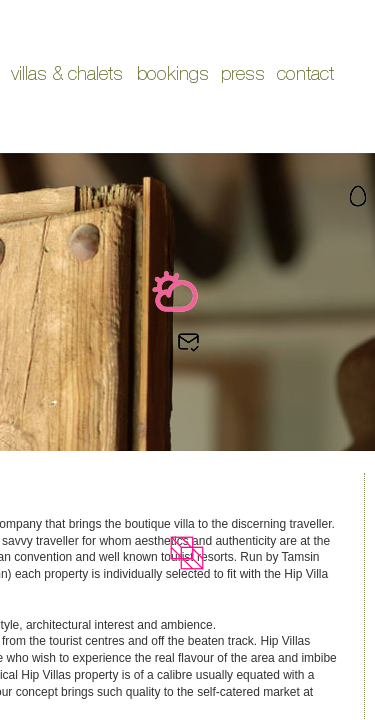  Describe the element at coordinates (188, 341) in the screenshot. I see `email sent successfully` at that location.